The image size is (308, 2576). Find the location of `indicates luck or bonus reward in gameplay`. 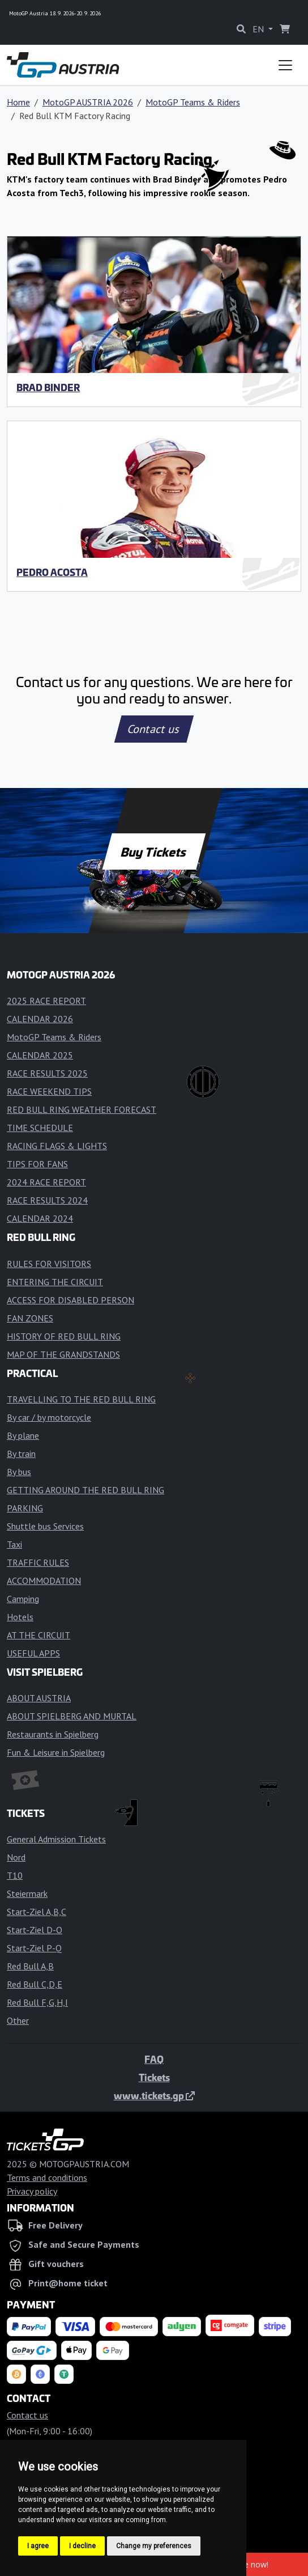

indicates luck or bonus reward in gameplay is located at coordinates (190, 1378).